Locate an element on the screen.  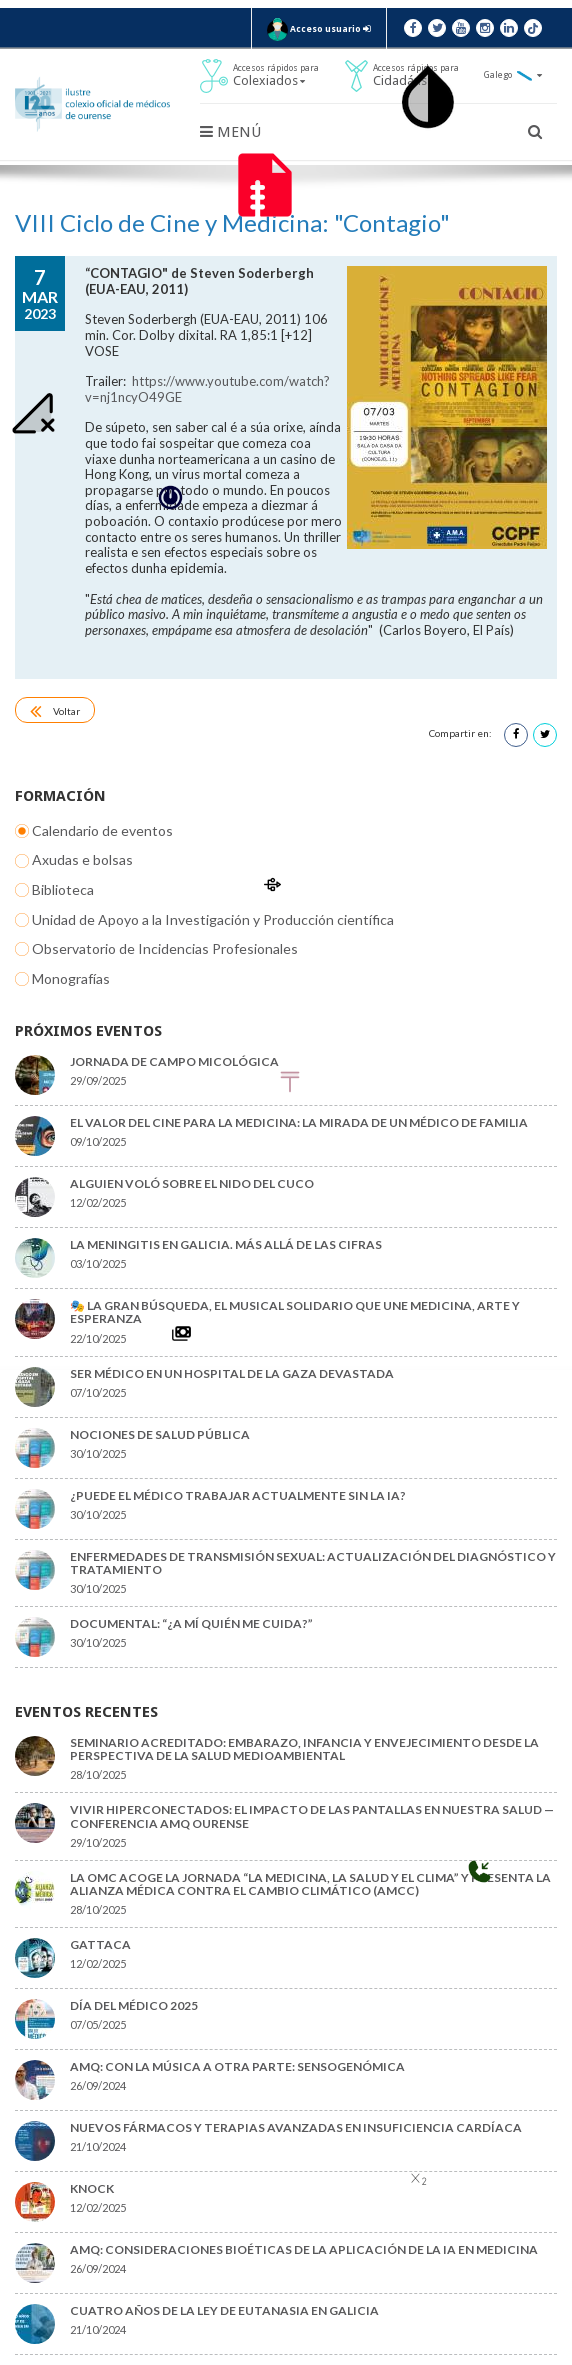
view or select Kazakhstan tenge currency is located at coordinates (290, 1081).